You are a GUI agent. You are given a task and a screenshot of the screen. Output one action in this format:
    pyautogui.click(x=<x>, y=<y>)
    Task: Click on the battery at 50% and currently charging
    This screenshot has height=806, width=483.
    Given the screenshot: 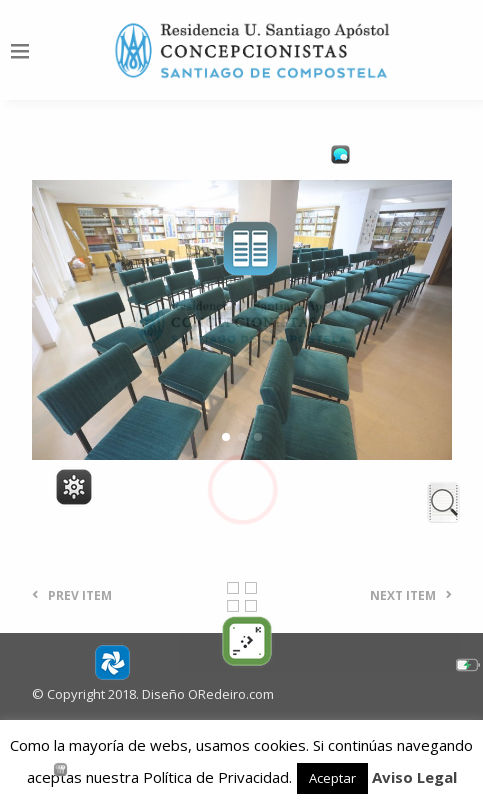 What is the action you would take?
    pyautogui.click(x=468, y=665)
    